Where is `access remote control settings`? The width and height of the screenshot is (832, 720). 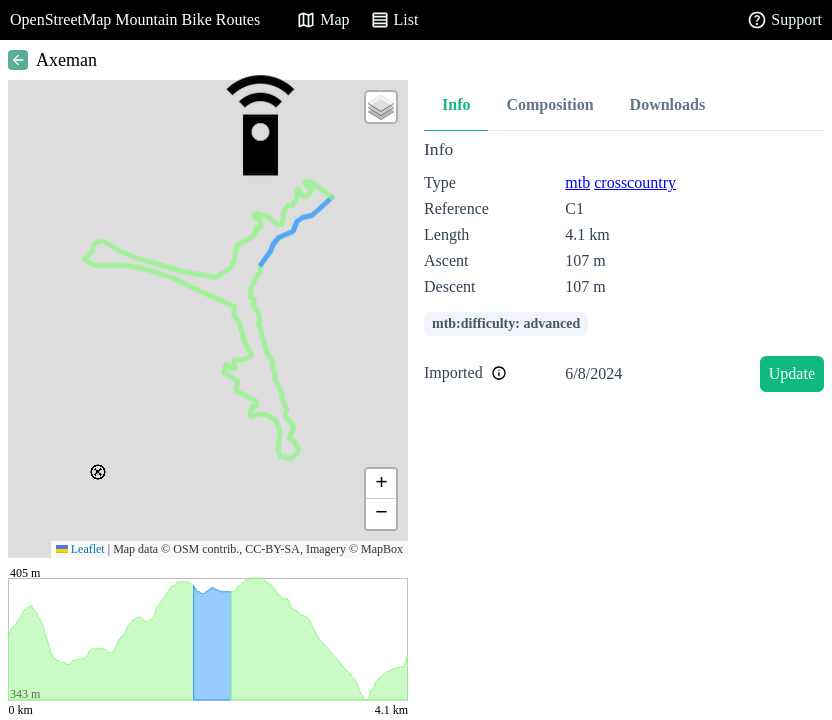
access remote control settings is located at coordinates (260, 127).